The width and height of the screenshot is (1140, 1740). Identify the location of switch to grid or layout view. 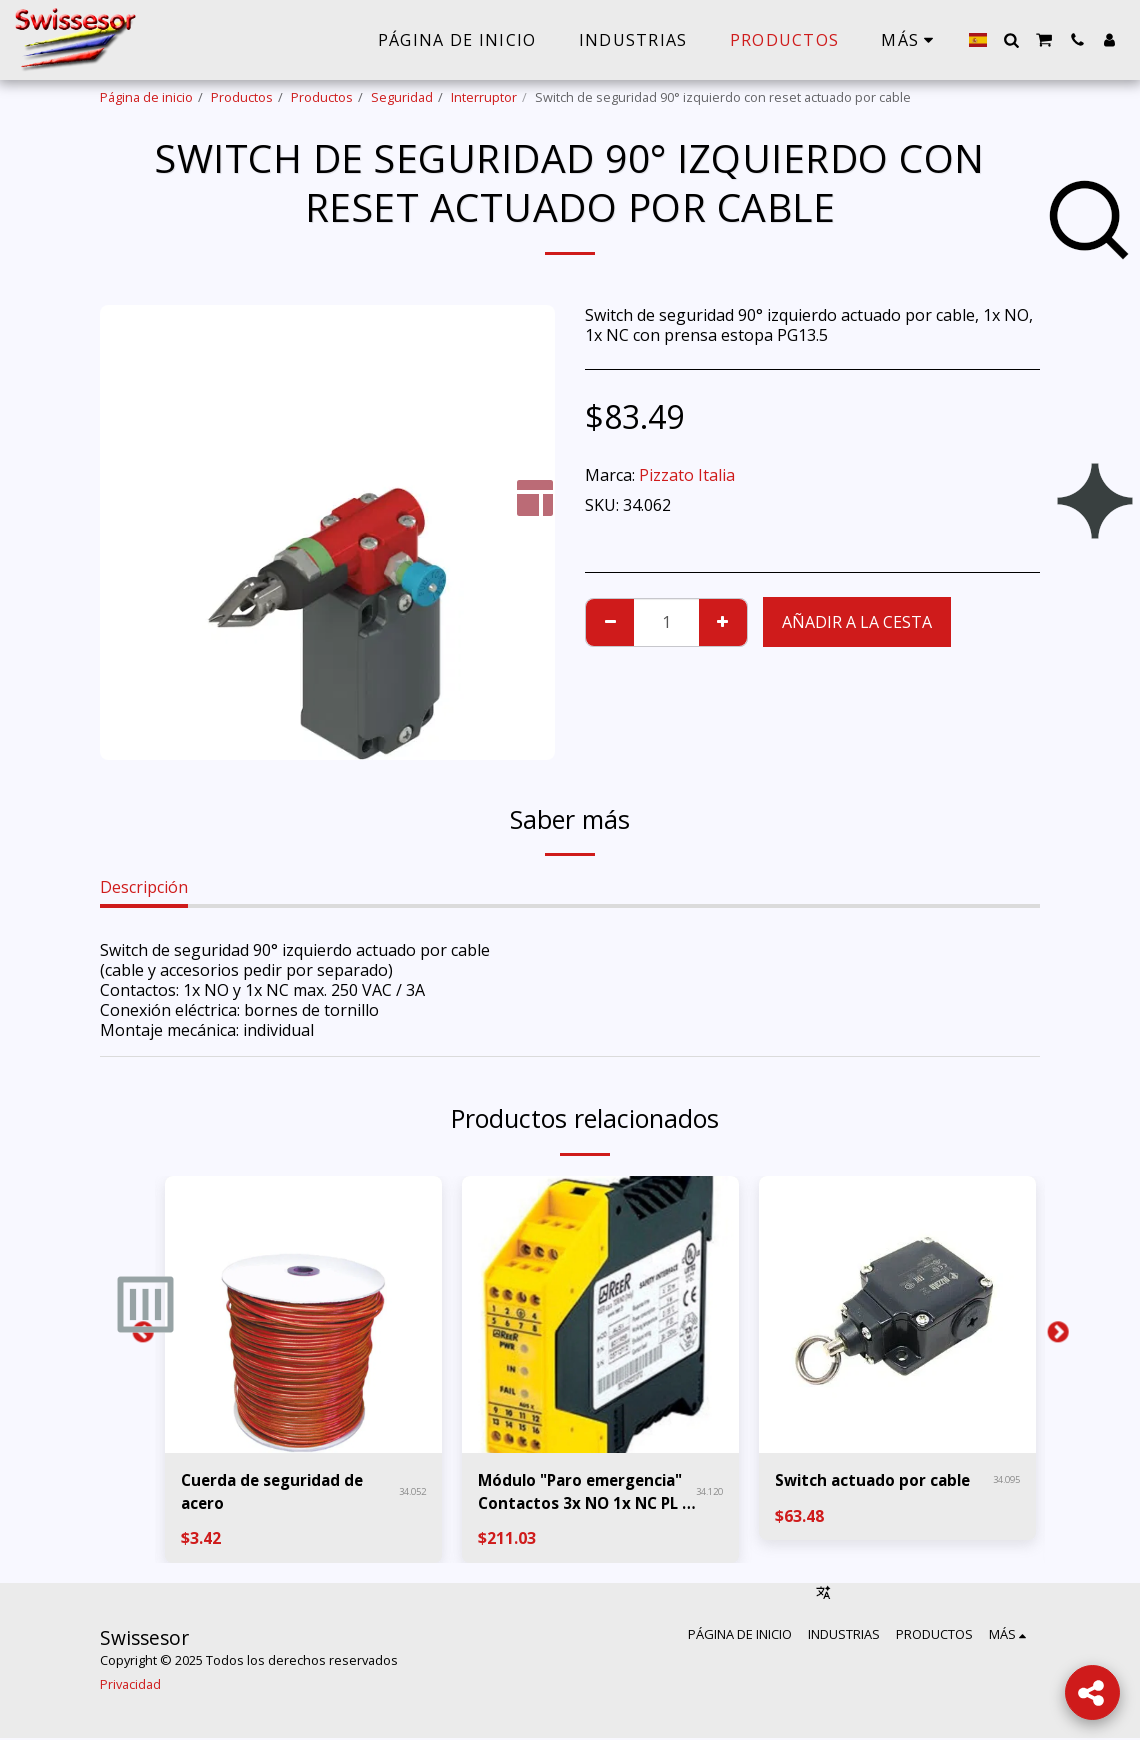
(535, 498).